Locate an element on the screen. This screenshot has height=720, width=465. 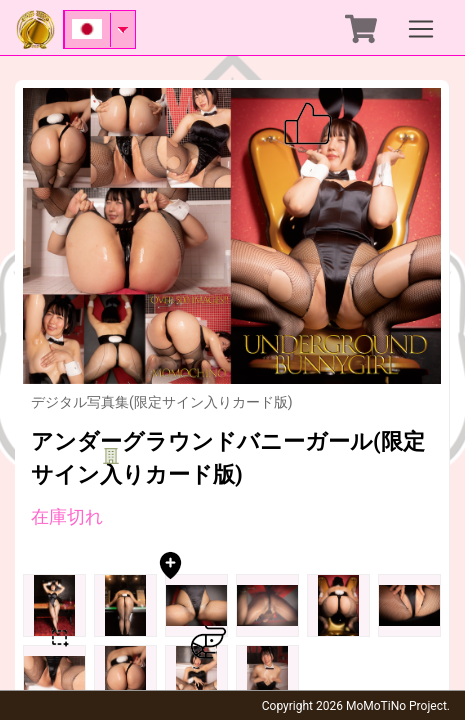
indicates seafood or shrimp menu option is located at coordinates (208, 642).